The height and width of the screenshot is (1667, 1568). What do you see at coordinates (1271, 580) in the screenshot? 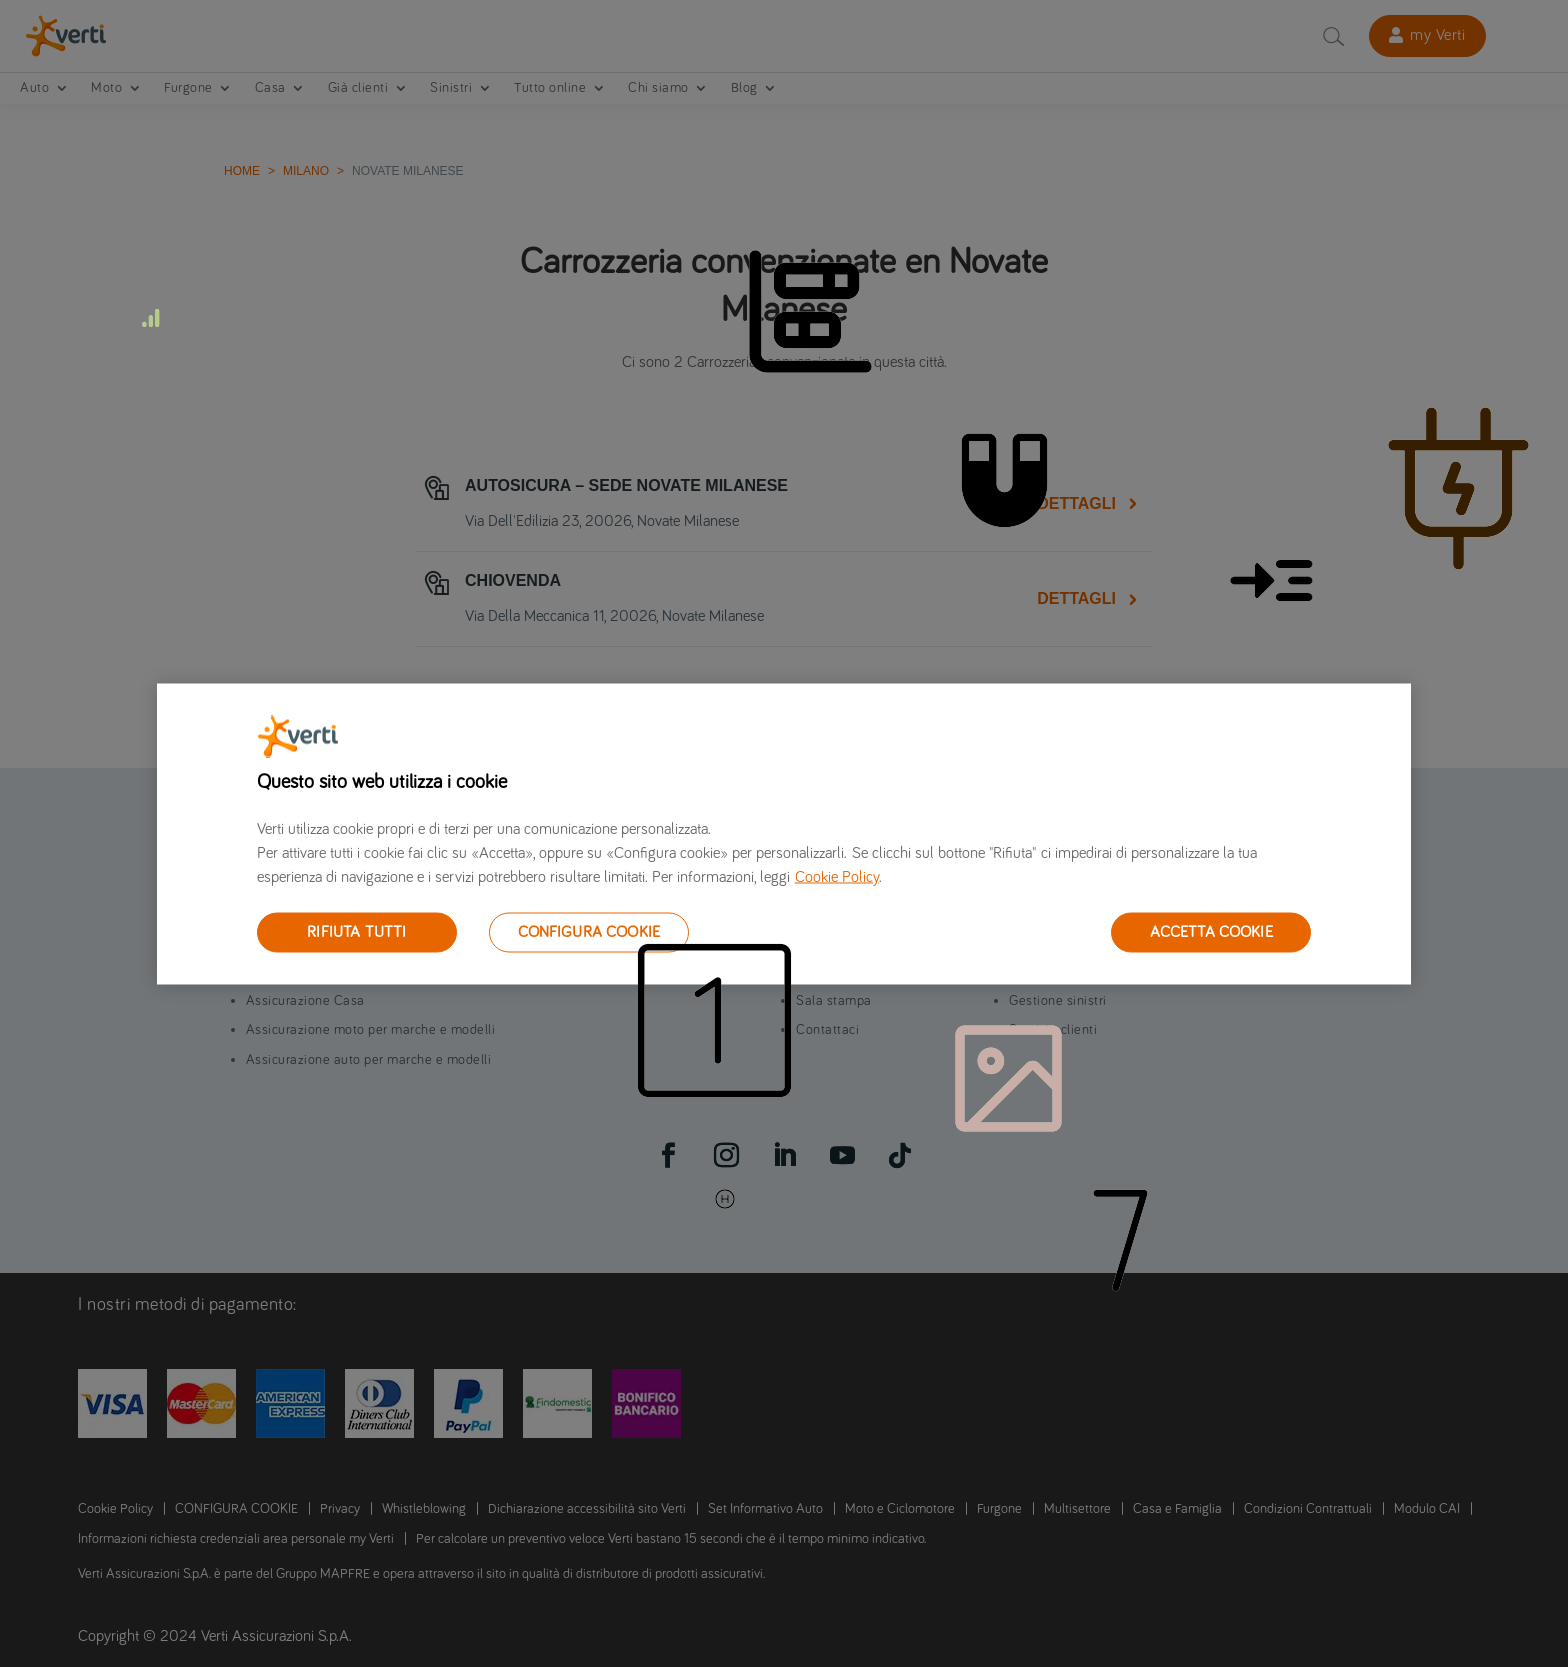
I see `expand to read more content` at bounding box center [1271, 580].